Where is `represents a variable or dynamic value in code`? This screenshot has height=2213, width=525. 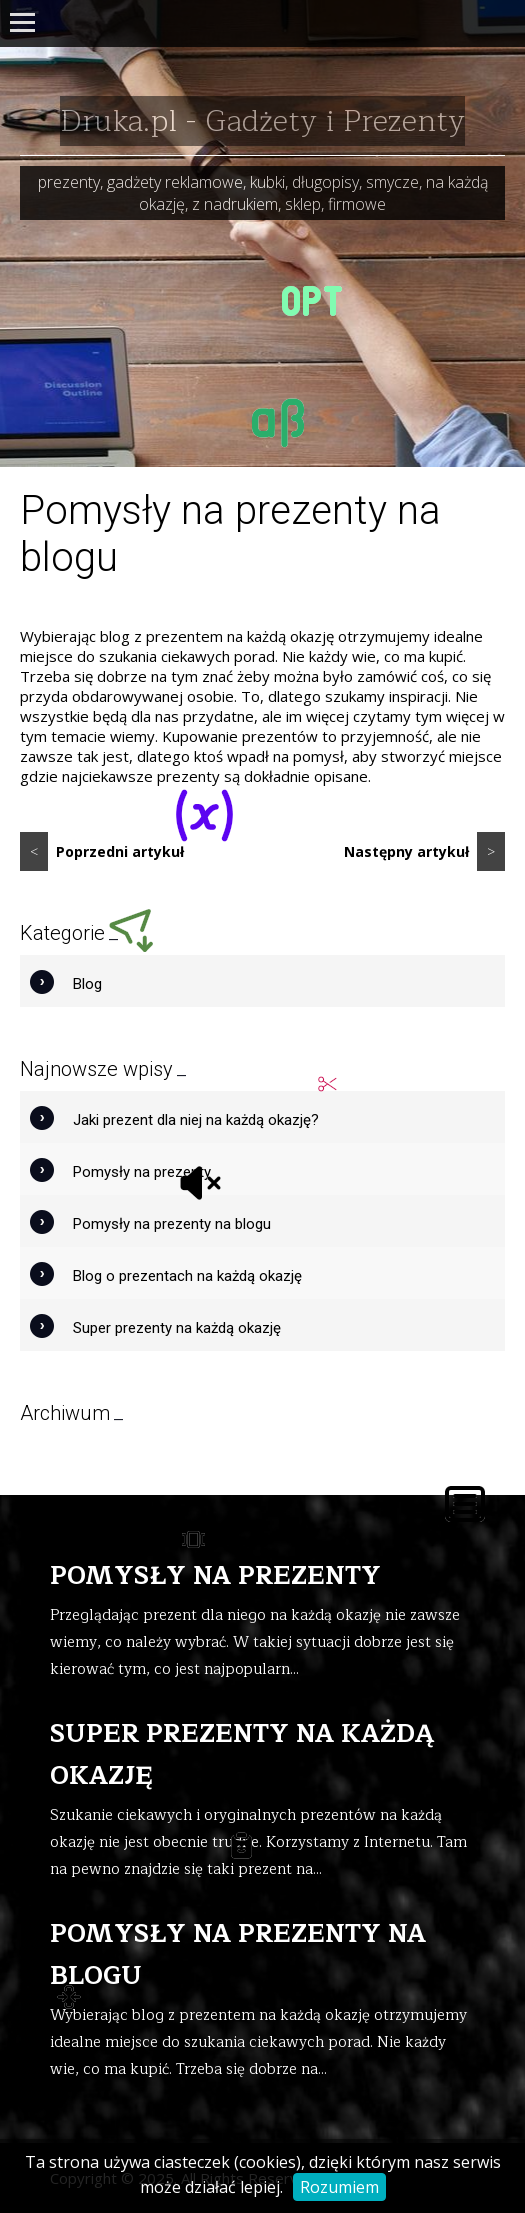
represents a variable or dynamic value in code is located at coordinates (204, 815).